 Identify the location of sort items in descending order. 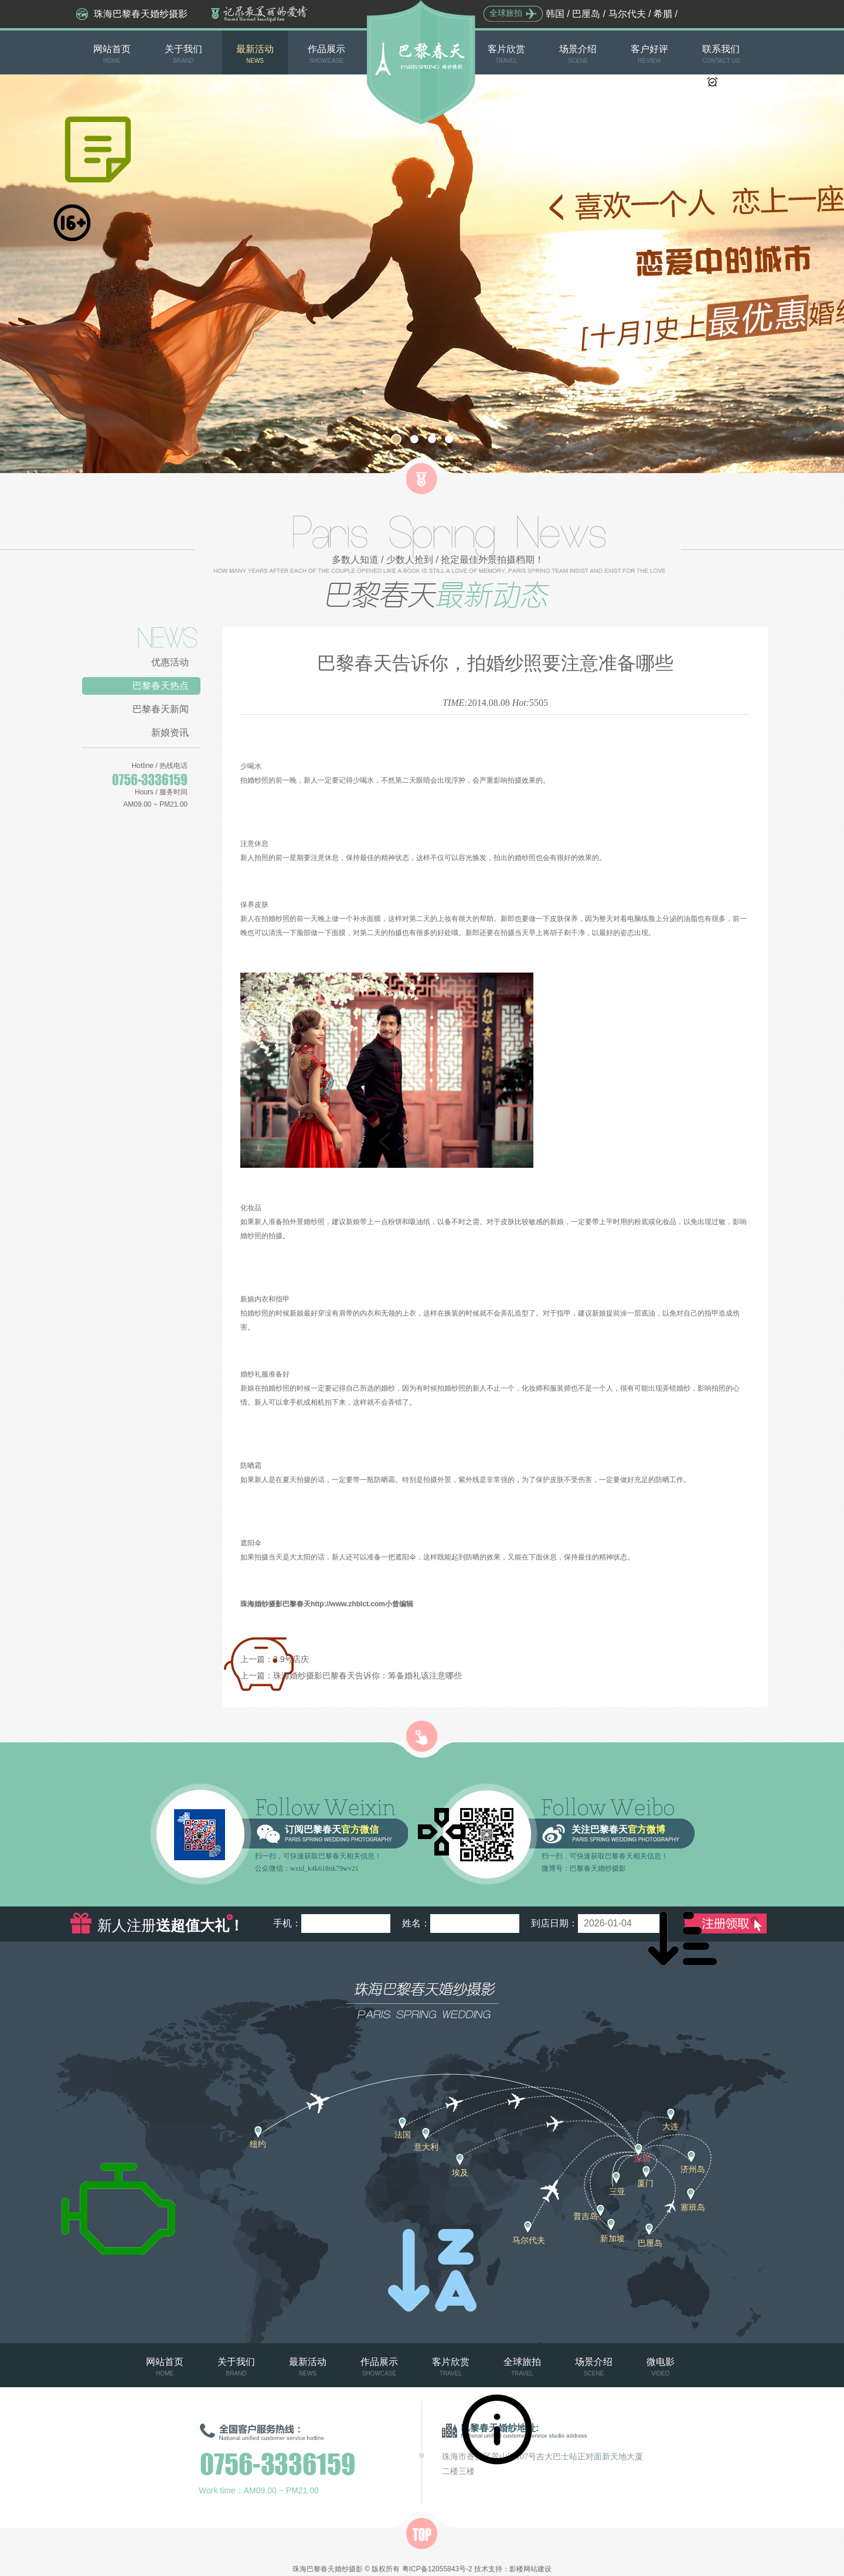
(682, 1938).